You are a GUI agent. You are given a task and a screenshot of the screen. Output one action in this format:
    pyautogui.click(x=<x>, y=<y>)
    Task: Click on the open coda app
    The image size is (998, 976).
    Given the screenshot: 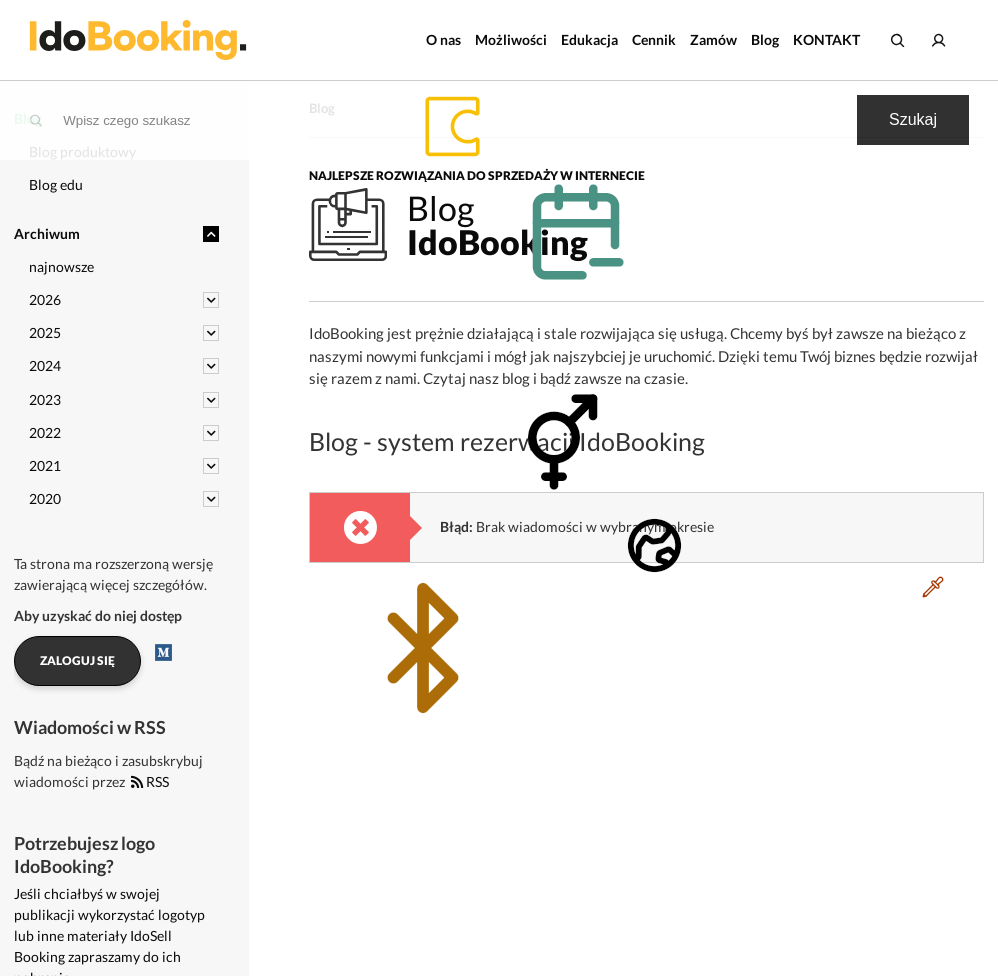 What is the action you would take?
    pyautogui.click(x=452, y=126)
    